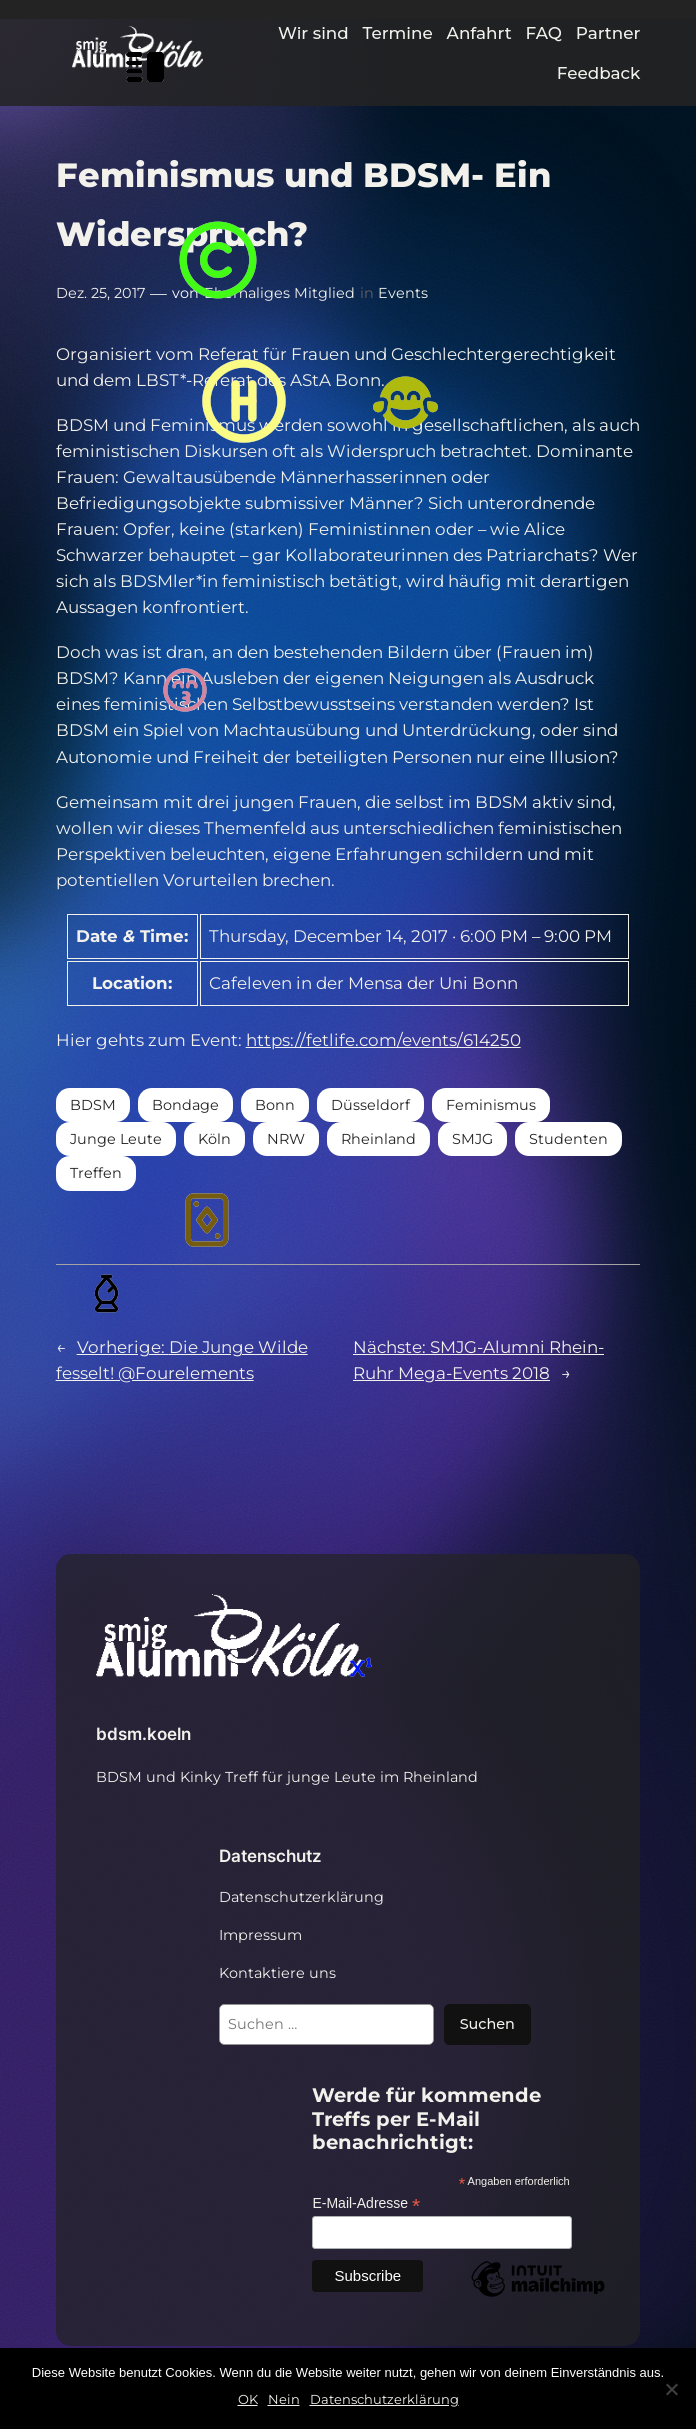  What do you see at coordinates (106, 1293) in the screenshot?
I see `select the bishop piece in a chess game` at bounding box center [106, 1293].